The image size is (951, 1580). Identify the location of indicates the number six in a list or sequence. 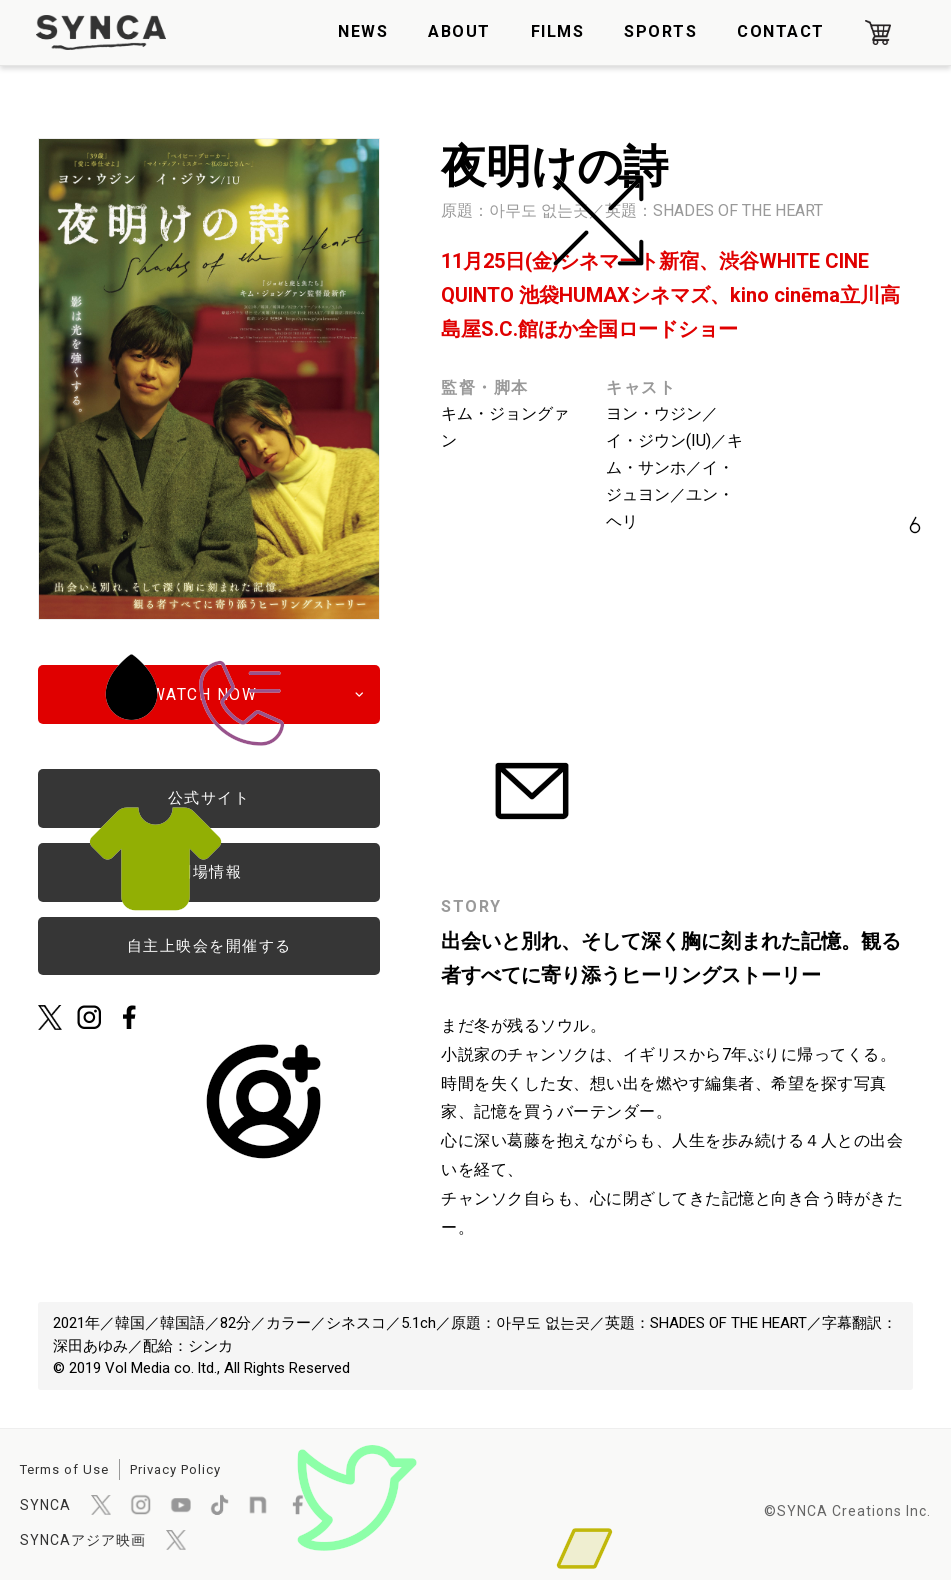
(915, 525).